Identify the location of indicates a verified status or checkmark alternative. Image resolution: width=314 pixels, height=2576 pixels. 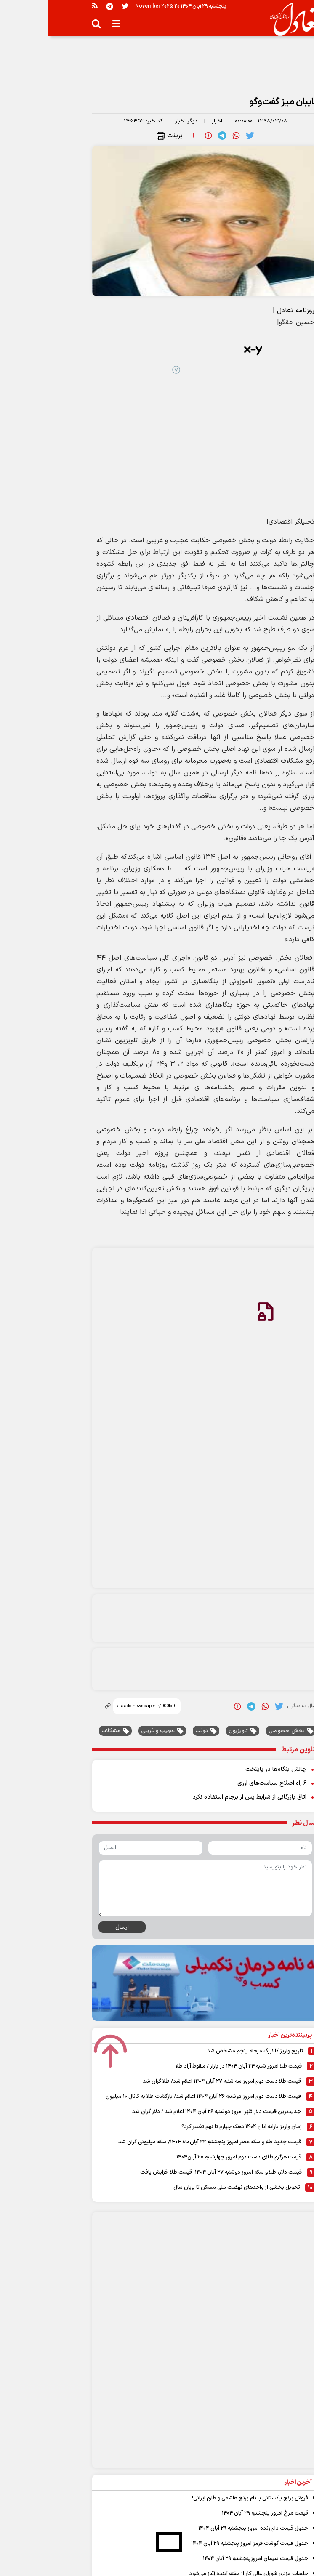
(176, 370).